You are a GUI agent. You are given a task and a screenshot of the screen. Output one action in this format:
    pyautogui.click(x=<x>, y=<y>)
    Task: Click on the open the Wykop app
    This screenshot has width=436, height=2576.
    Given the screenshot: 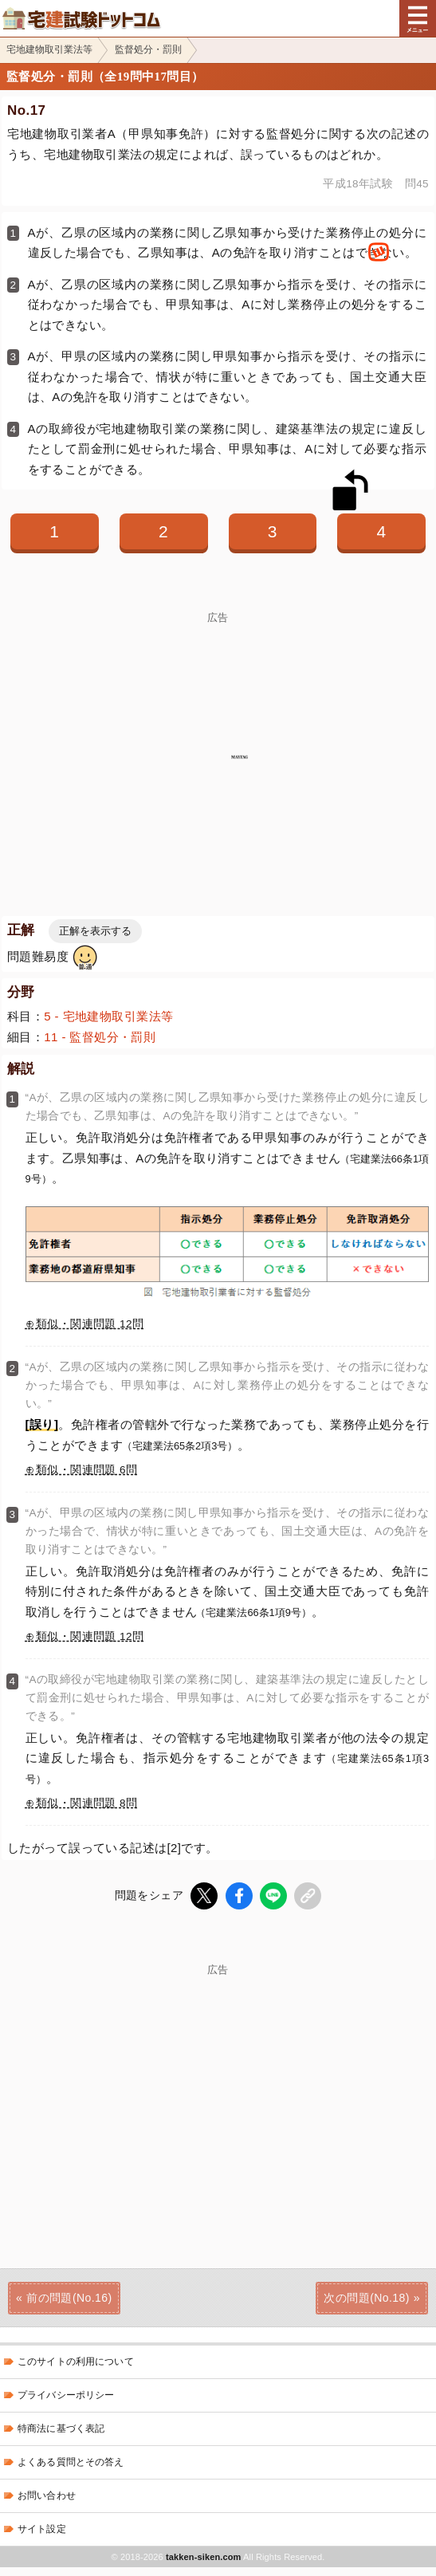 What is the action you would take?
    pyautogui.click(x=379, y=252)
    